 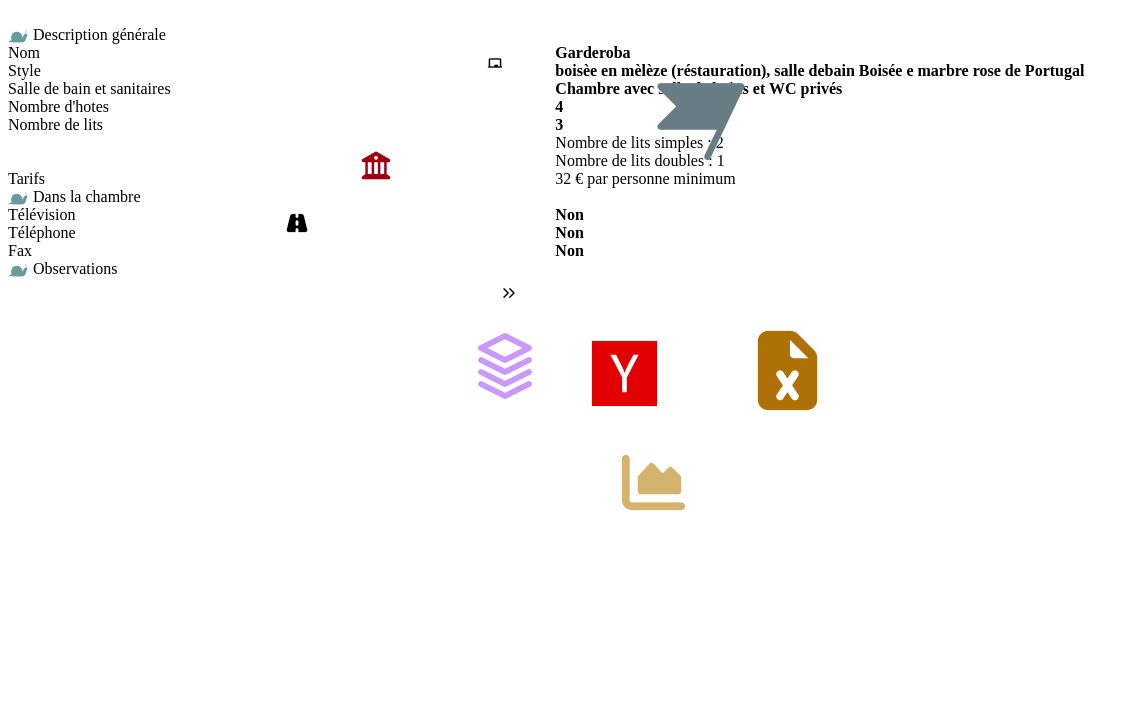 I want to click on open hacker news, so click(x=624, y=373).